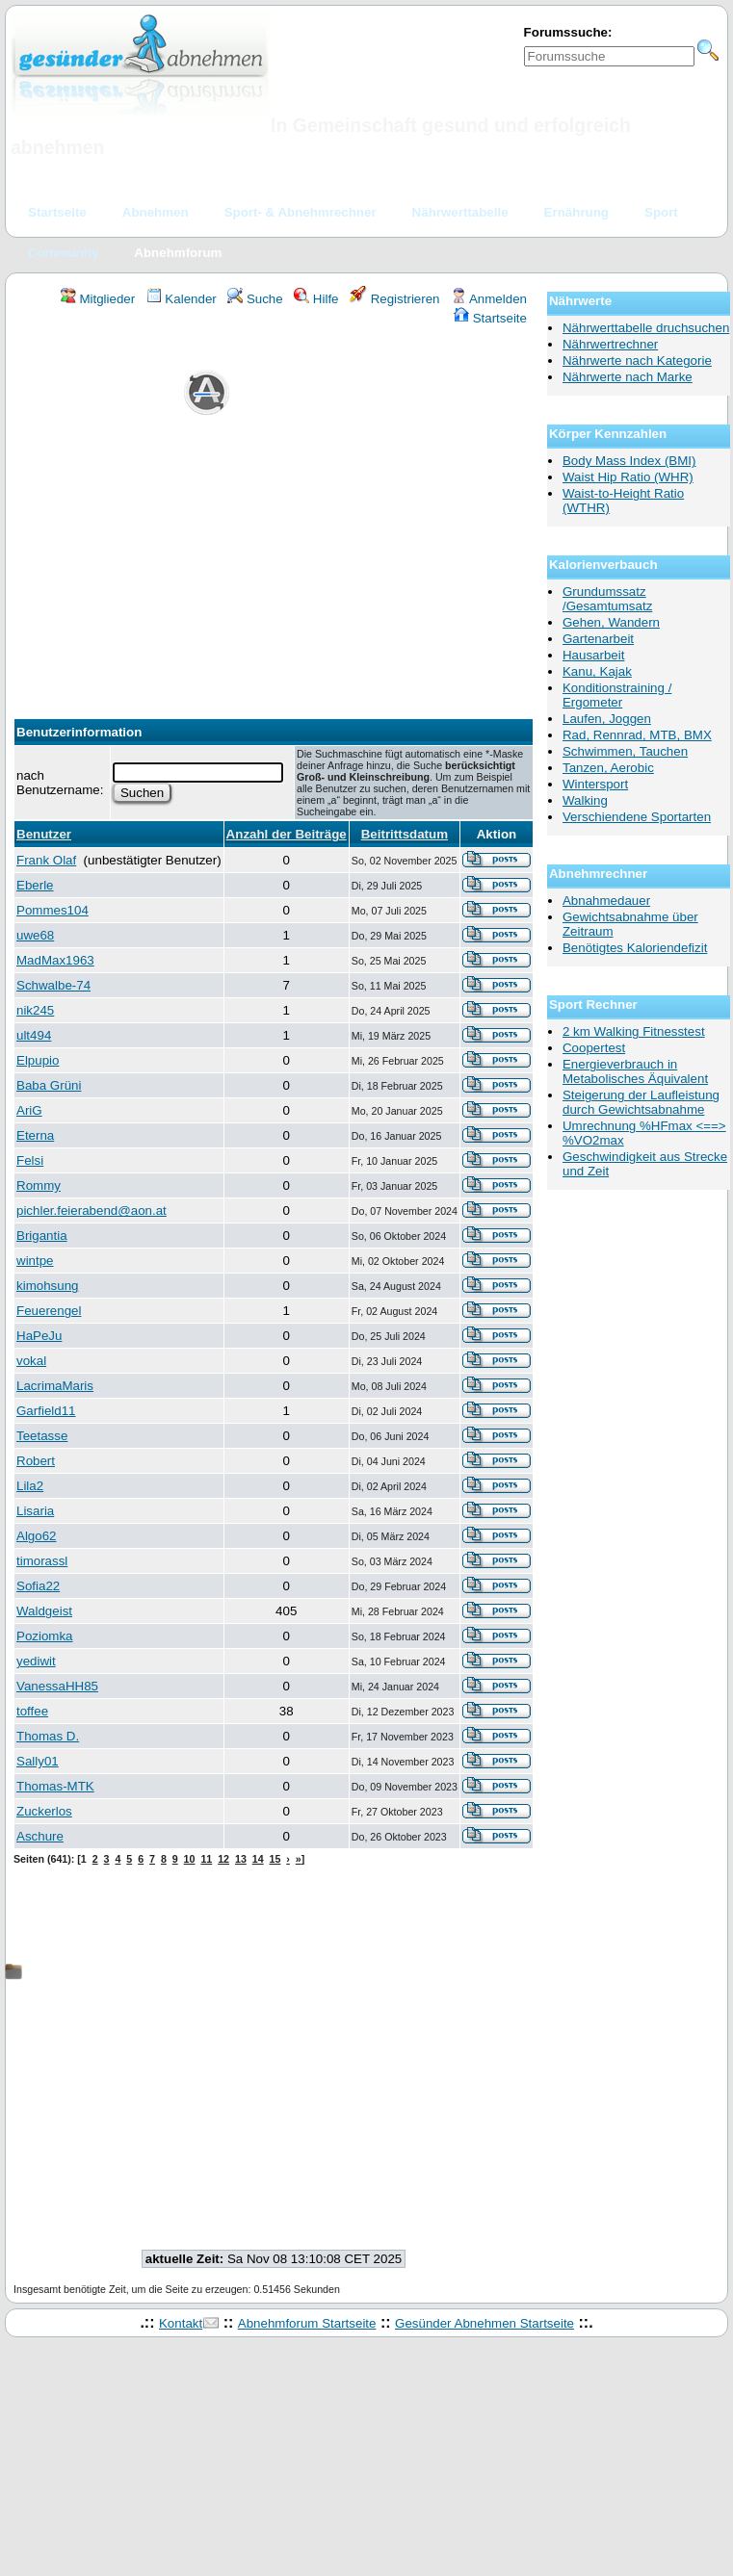 The height and width of the screenshot is (2576, 733). What do you see at coordinates (206, 392) in the screenshot?
I see `check for and install system software updates` at bounding box center [206, 392].